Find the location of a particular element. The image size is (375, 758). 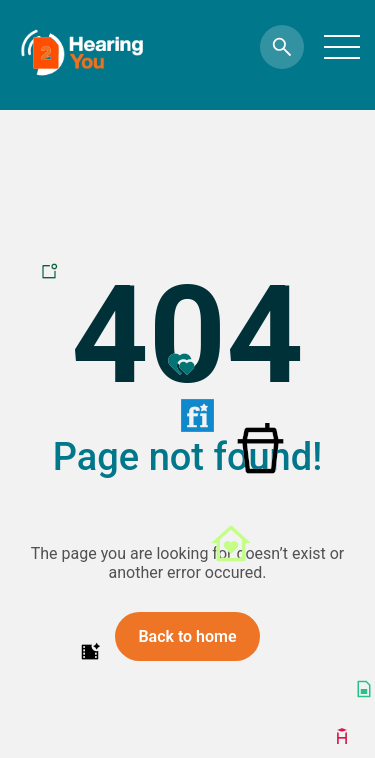

access AI-powered video editing tools is located at coordinates (90, 652).